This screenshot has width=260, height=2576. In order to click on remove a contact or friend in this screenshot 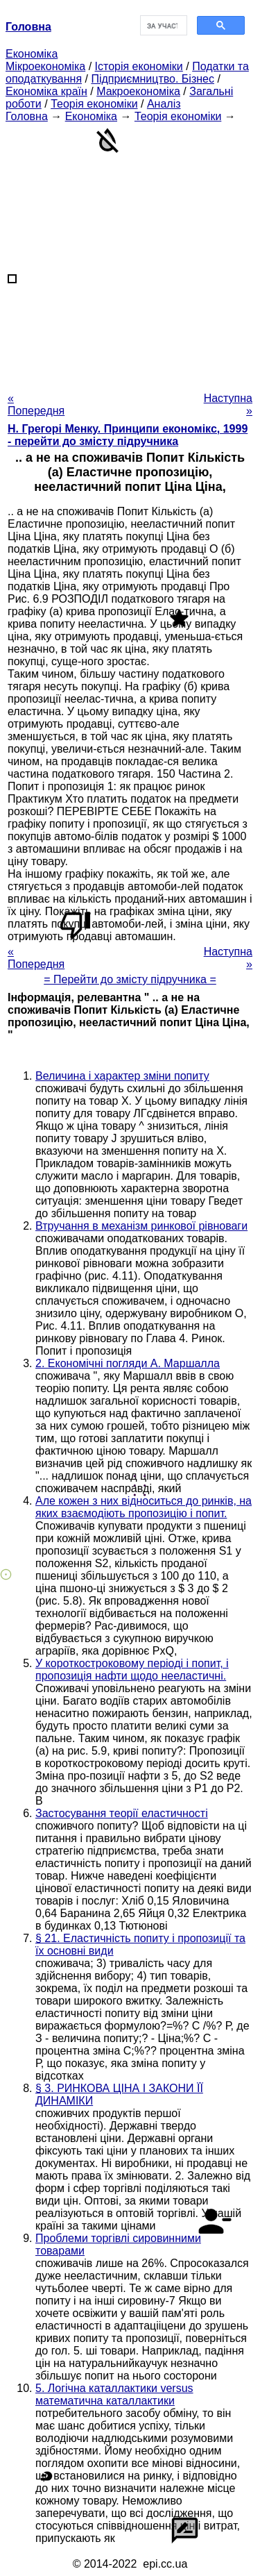, I will do `click(214, 2221)`.